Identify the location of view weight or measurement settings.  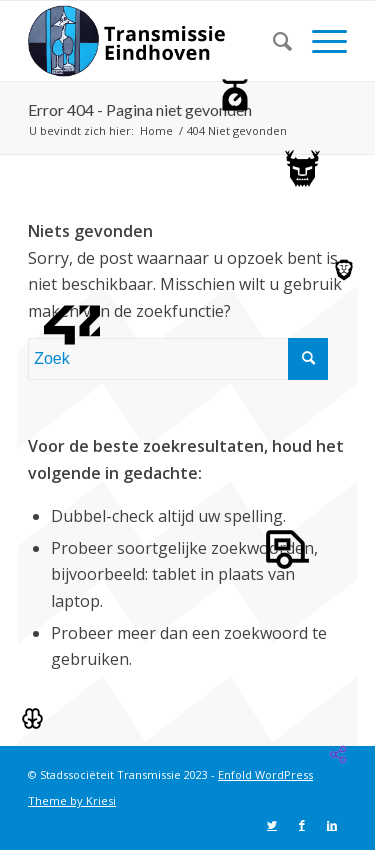
(235, 95).